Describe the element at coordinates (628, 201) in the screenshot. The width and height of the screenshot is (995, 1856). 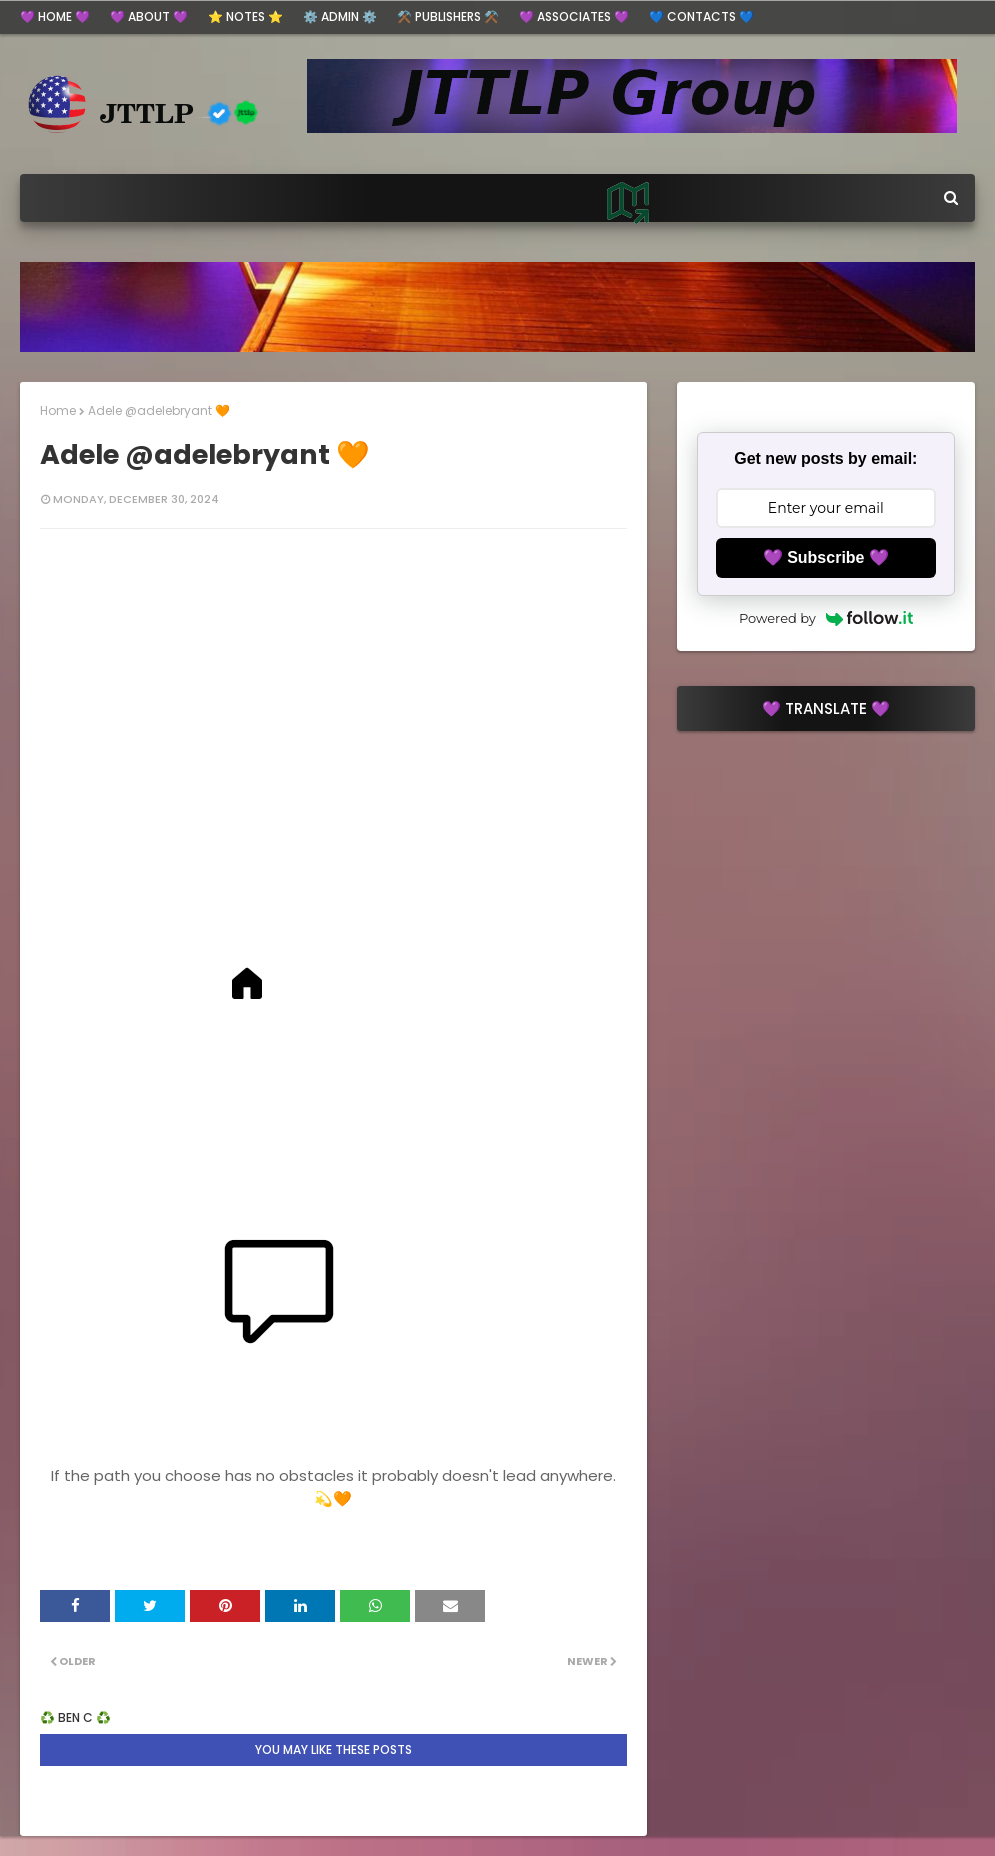
I see `share your current location` at that location.